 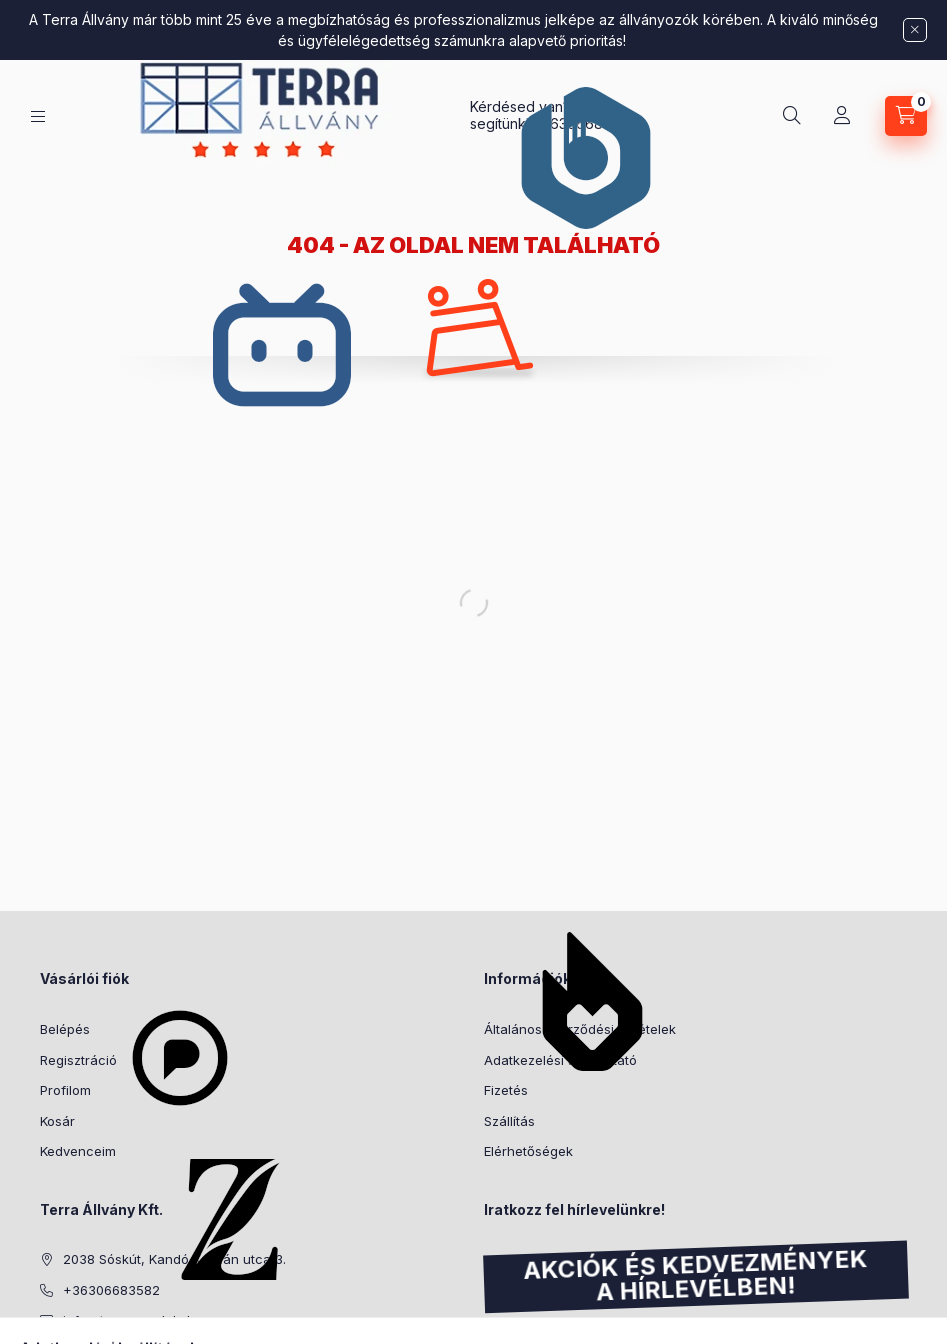 What do you see at coordinates (586, 158) in the screenshot?
I see `open beekeeper studio database management app` at bounding box center [586, 158].